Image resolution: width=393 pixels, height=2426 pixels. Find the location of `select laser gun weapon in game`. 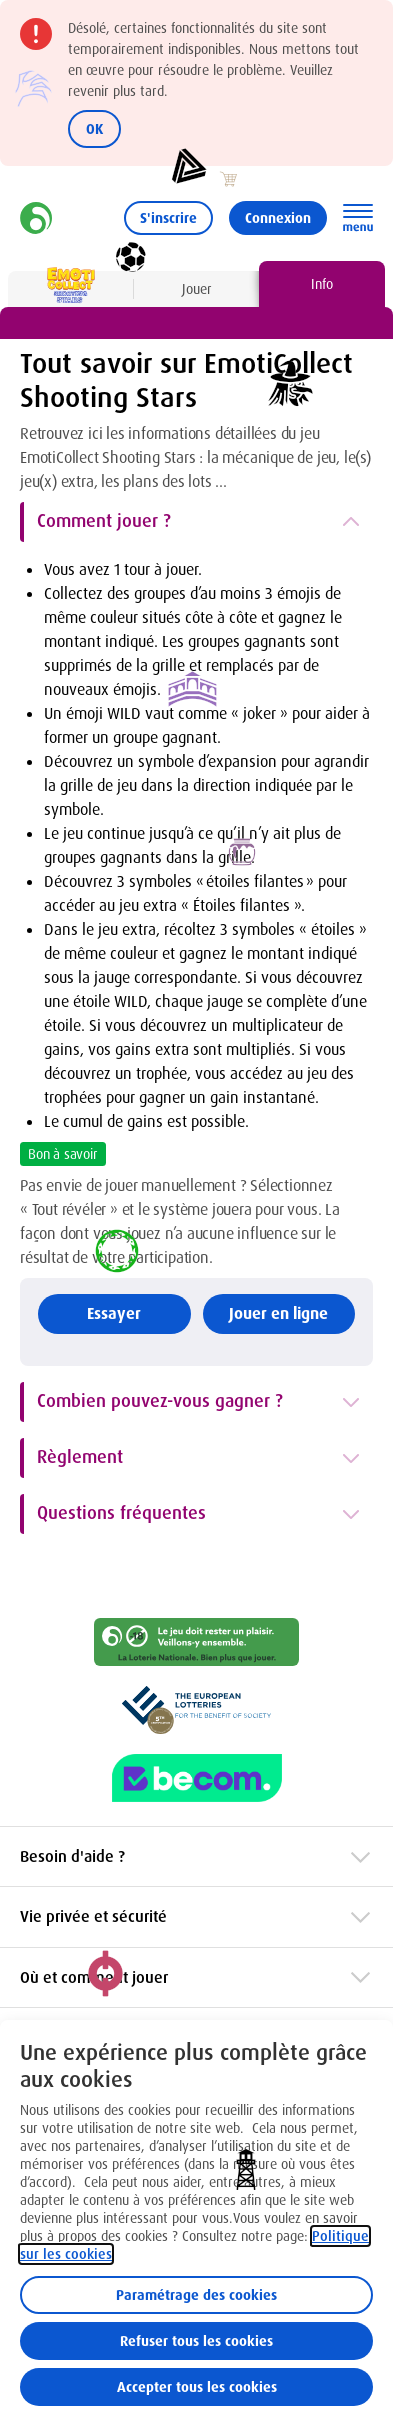

select laser gun weapon in game is located at coordinates (105, 1973).